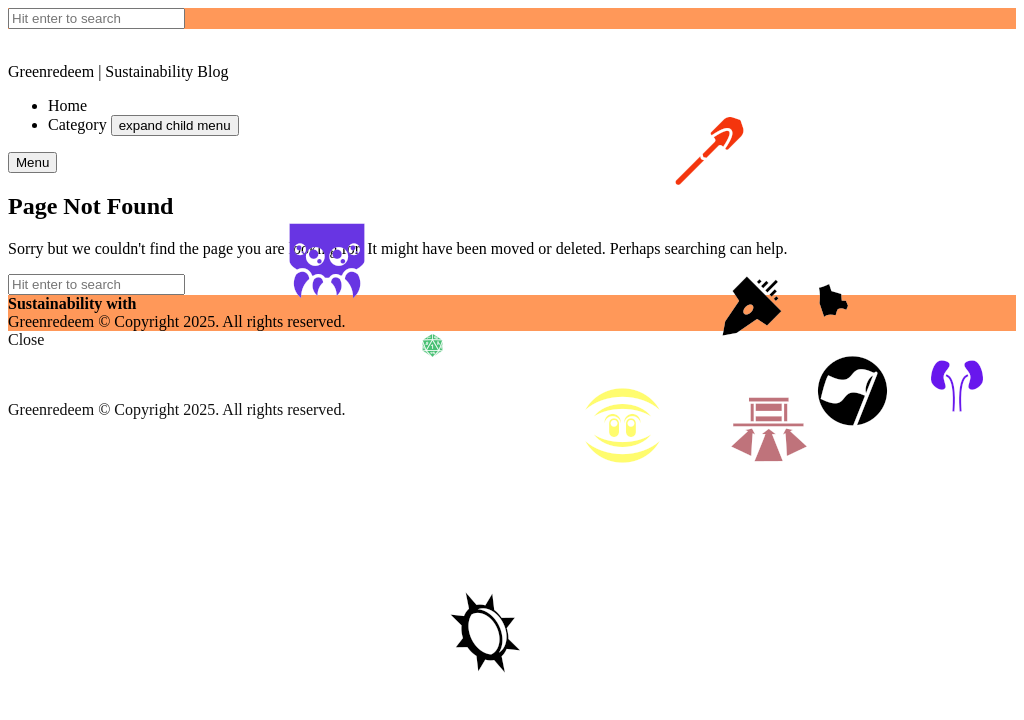 This screenshot has width=1024, height=720. Describe the element at coordinates (622, 425) in the screenshot. I see `a stylized character or avatar icon` at that location.